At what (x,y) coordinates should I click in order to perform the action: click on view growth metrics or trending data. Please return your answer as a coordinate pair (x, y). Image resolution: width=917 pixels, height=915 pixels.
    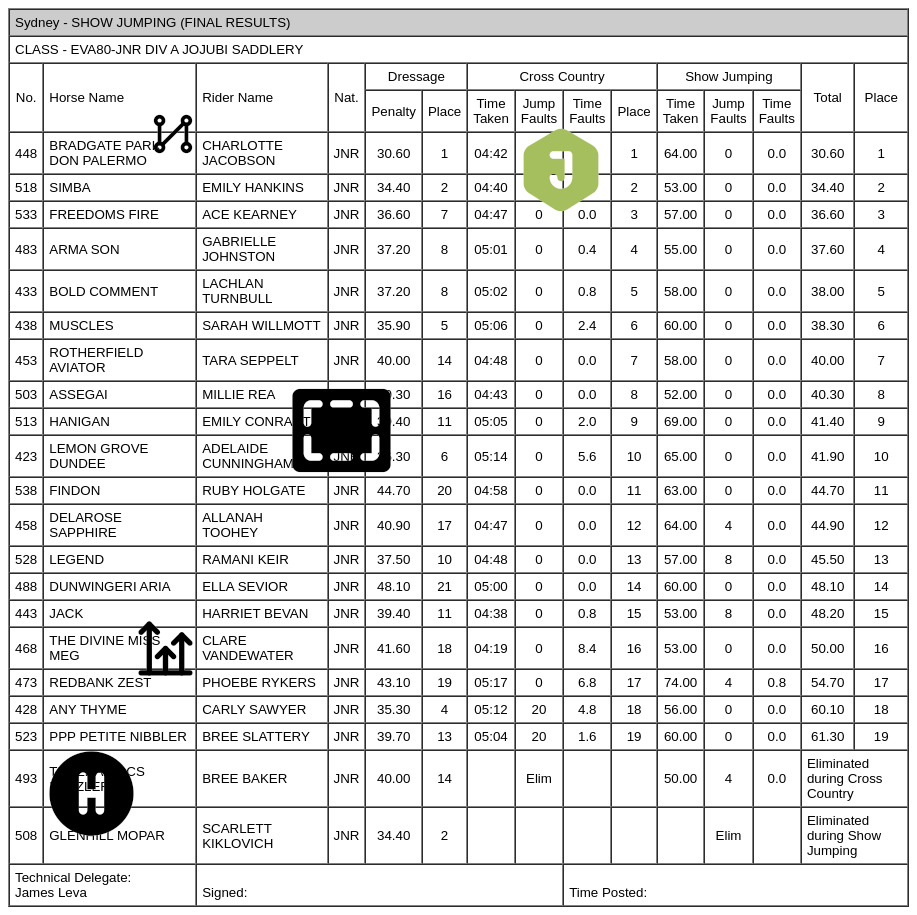
    Looking at the image, I should click on (165, 648).